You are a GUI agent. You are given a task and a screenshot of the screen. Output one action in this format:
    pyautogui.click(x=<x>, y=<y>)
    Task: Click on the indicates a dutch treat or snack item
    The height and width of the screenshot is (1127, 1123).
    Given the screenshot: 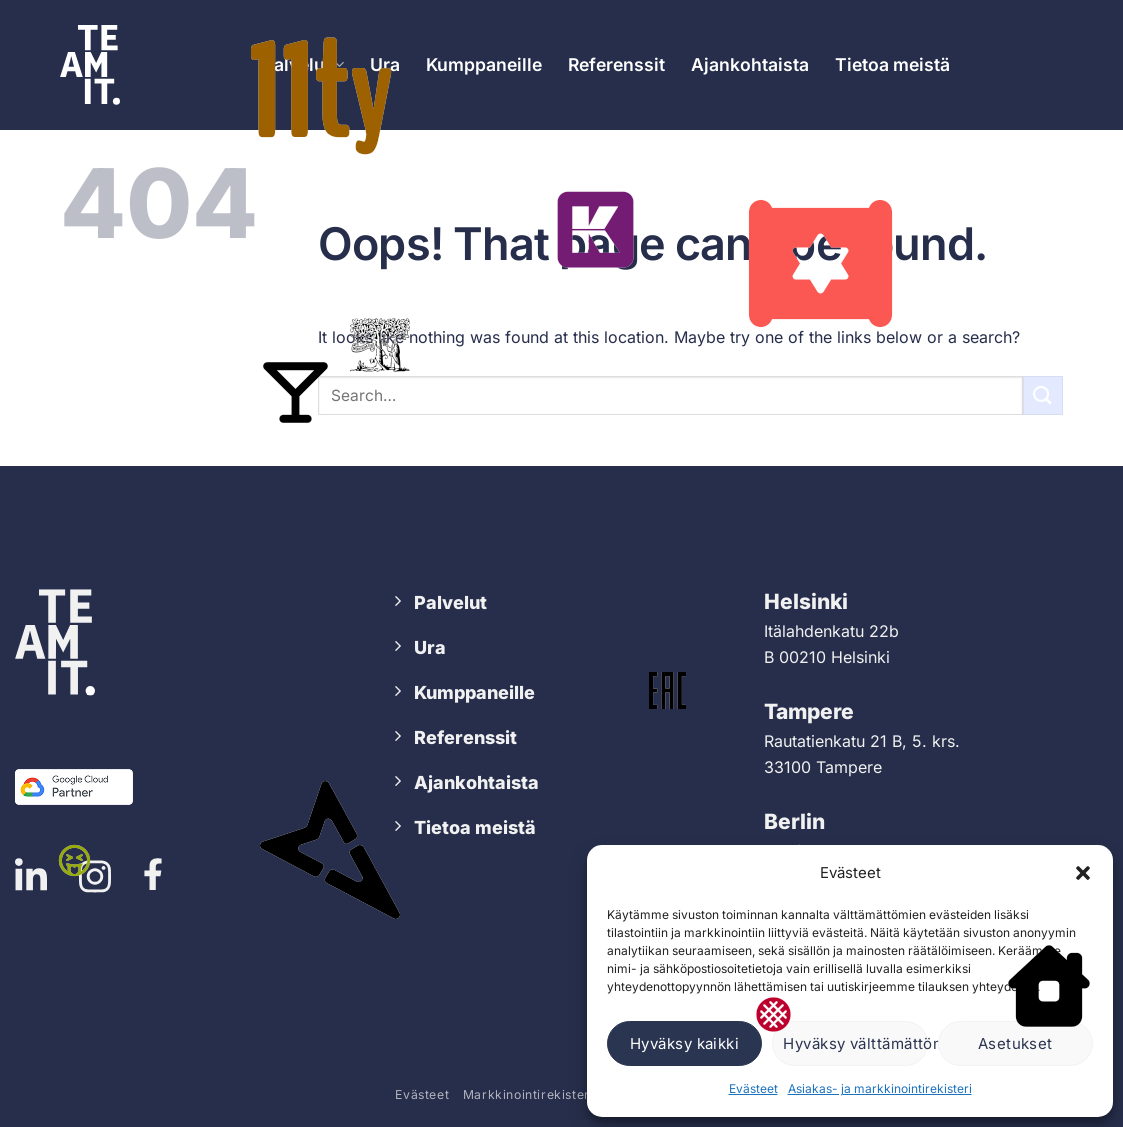 What is the action you would take?
    pyautogui.click(x=773, y=1014)
    